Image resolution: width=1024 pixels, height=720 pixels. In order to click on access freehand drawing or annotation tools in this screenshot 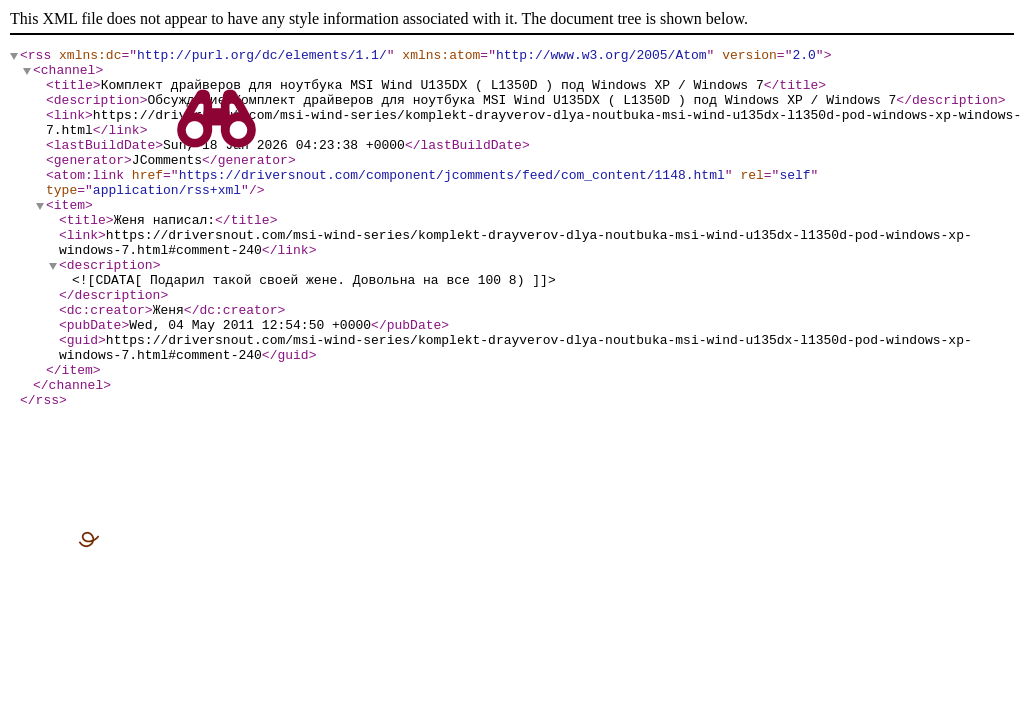, I will do `click(88, 539)`.